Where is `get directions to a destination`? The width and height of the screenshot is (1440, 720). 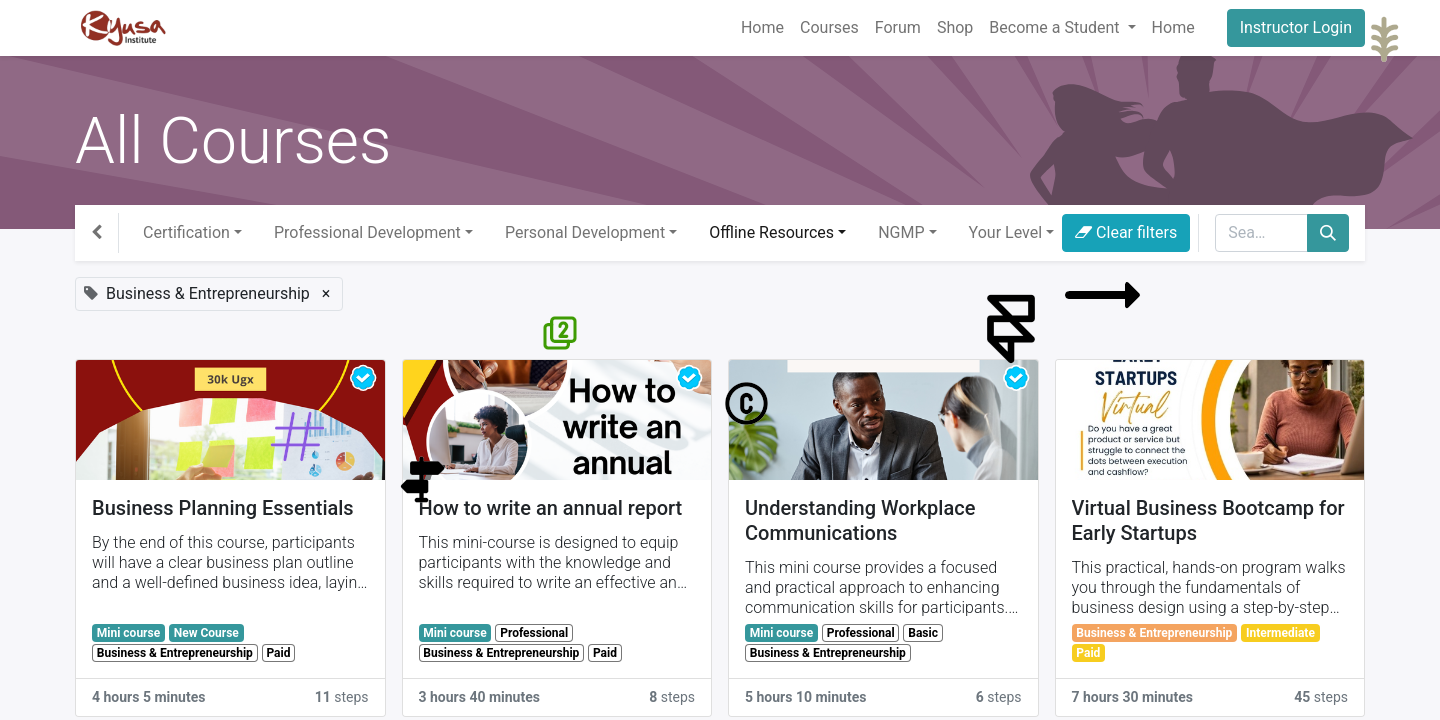
get directions to a destination is located at coordinates (421, 479).